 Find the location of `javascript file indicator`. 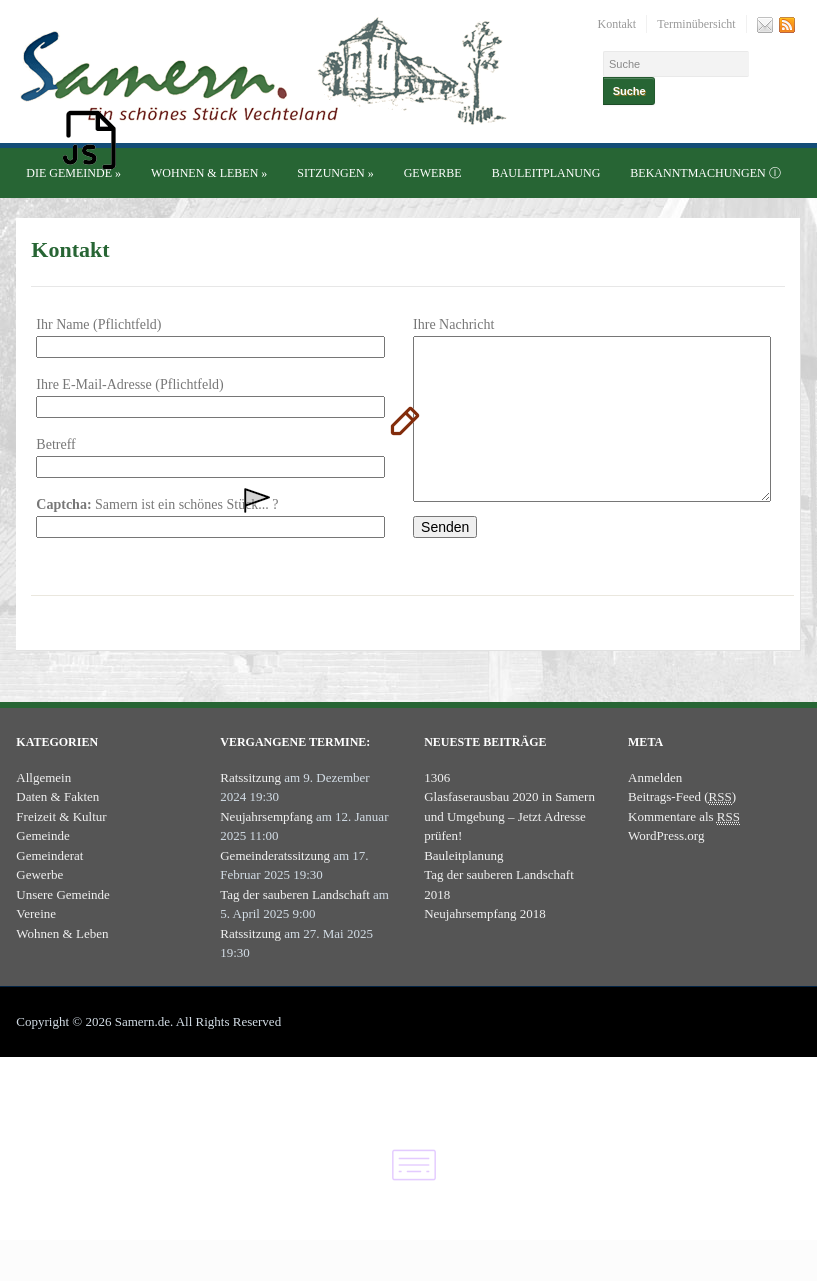

javascript file indicator is located at coordinates (91, 140).